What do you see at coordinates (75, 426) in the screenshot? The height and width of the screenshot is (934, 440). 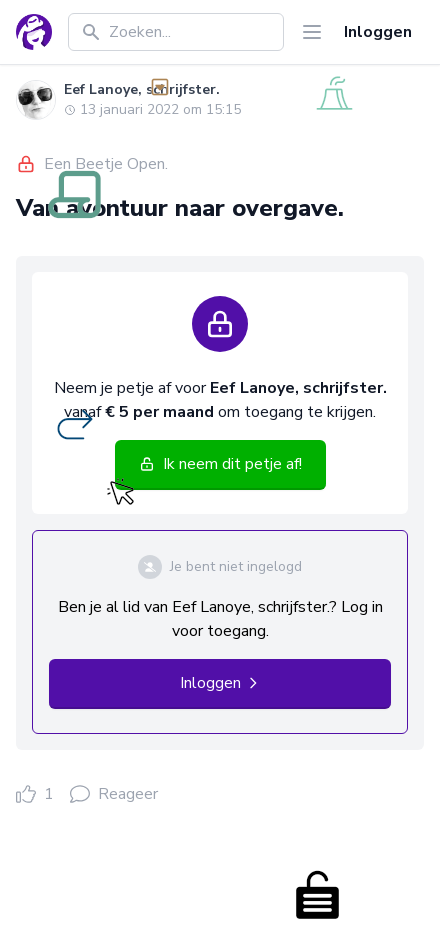 I see `redo or repeat the last action` at bounding box center [75, 426].